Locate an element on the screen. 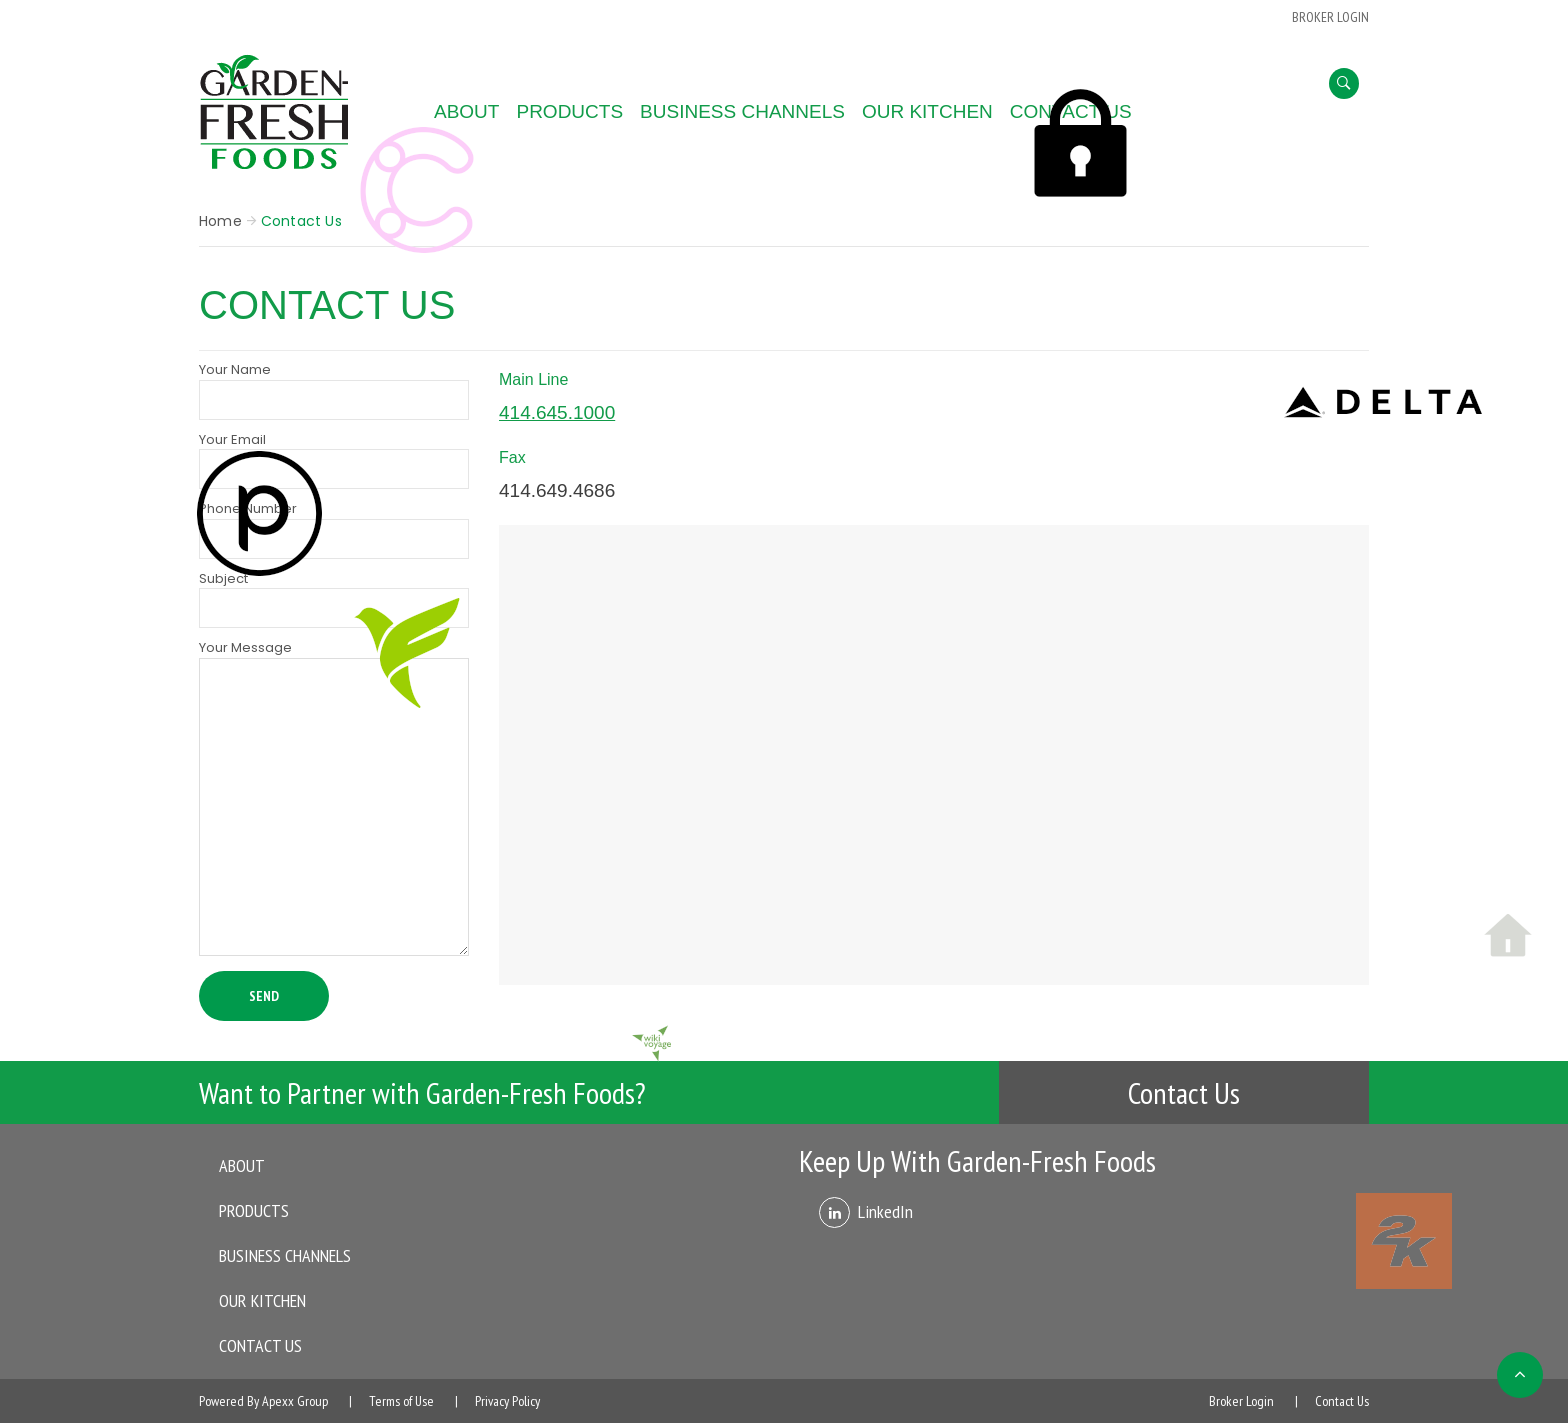 The width and height of the screenshot is (1568, 1423). 2K Games company logo is located at coordinates (1404, 1241).